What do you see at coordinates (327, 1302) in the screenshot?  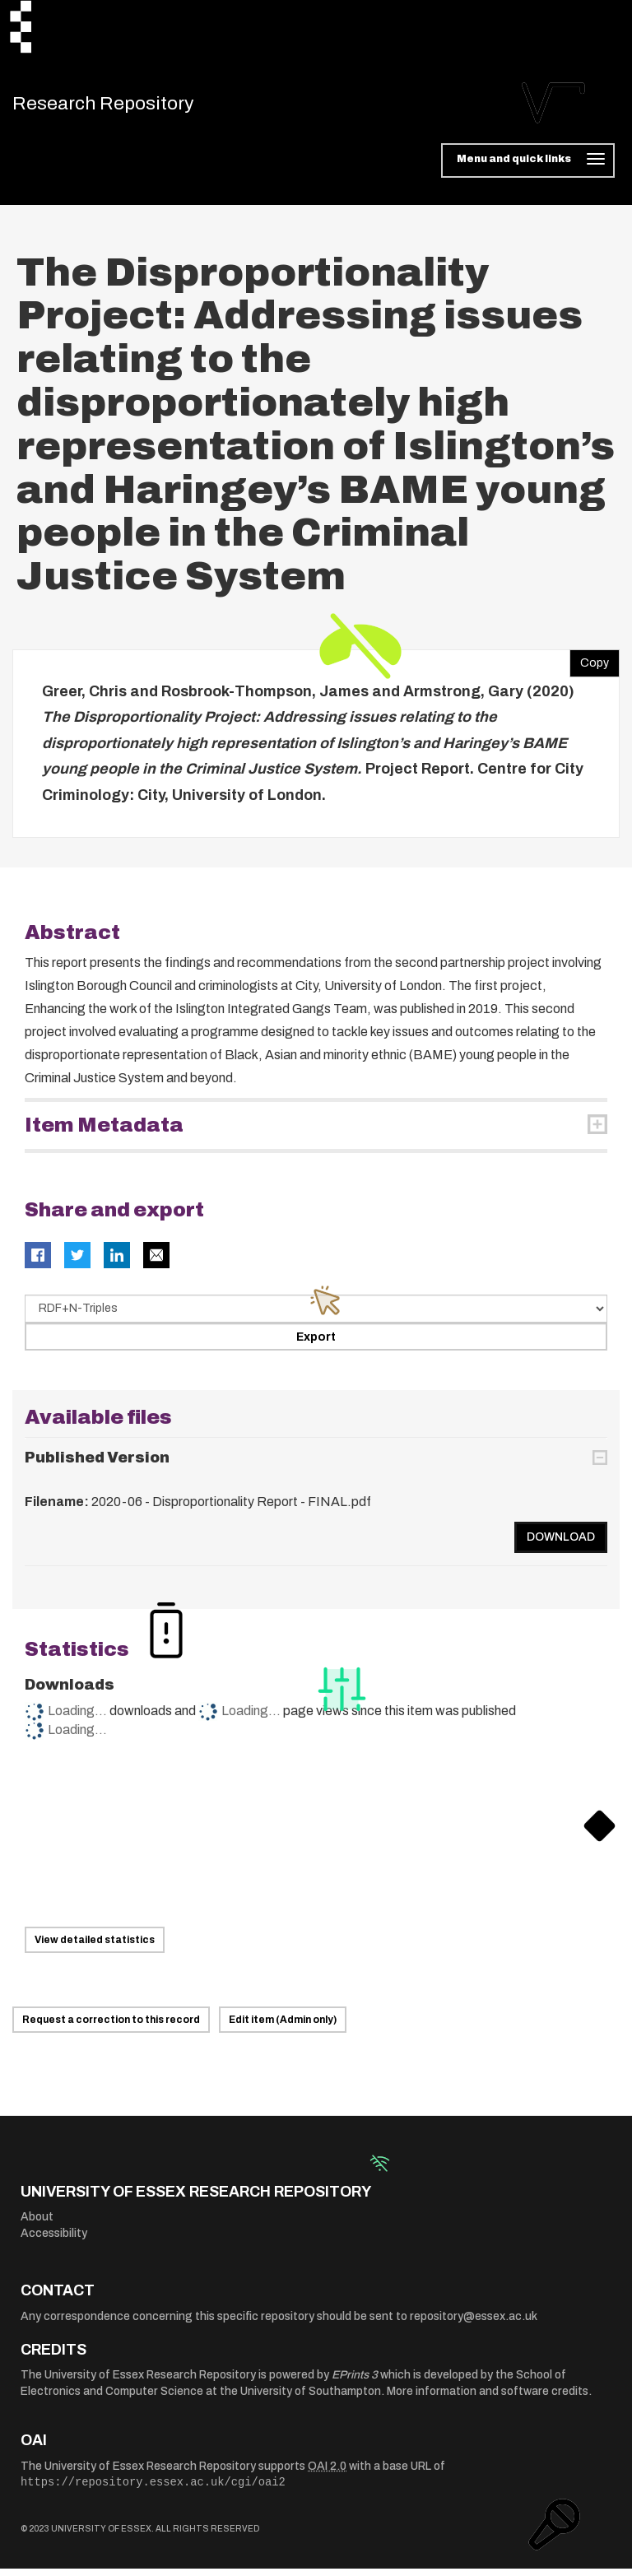 I see `click or tap to interact` at bounding box center [327, 1302].